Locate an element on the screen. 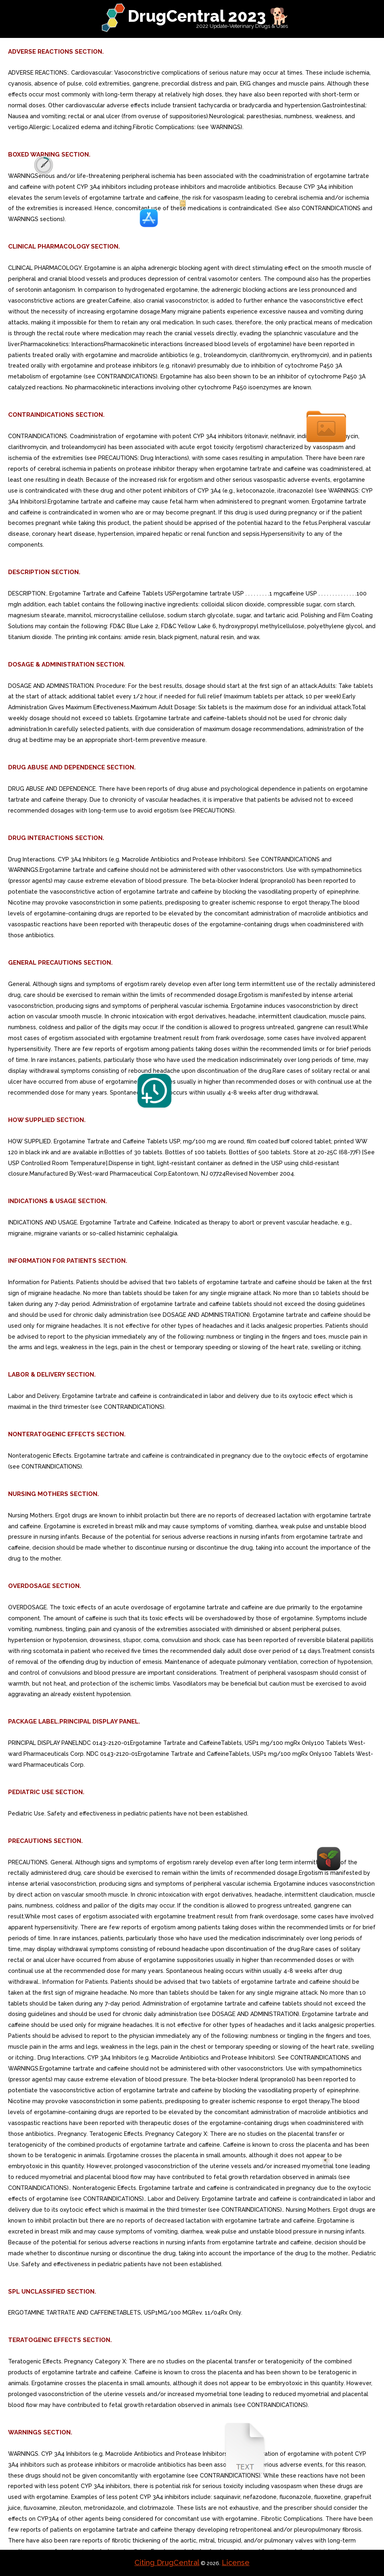  open your images folder is located at coordinates (326, 426).